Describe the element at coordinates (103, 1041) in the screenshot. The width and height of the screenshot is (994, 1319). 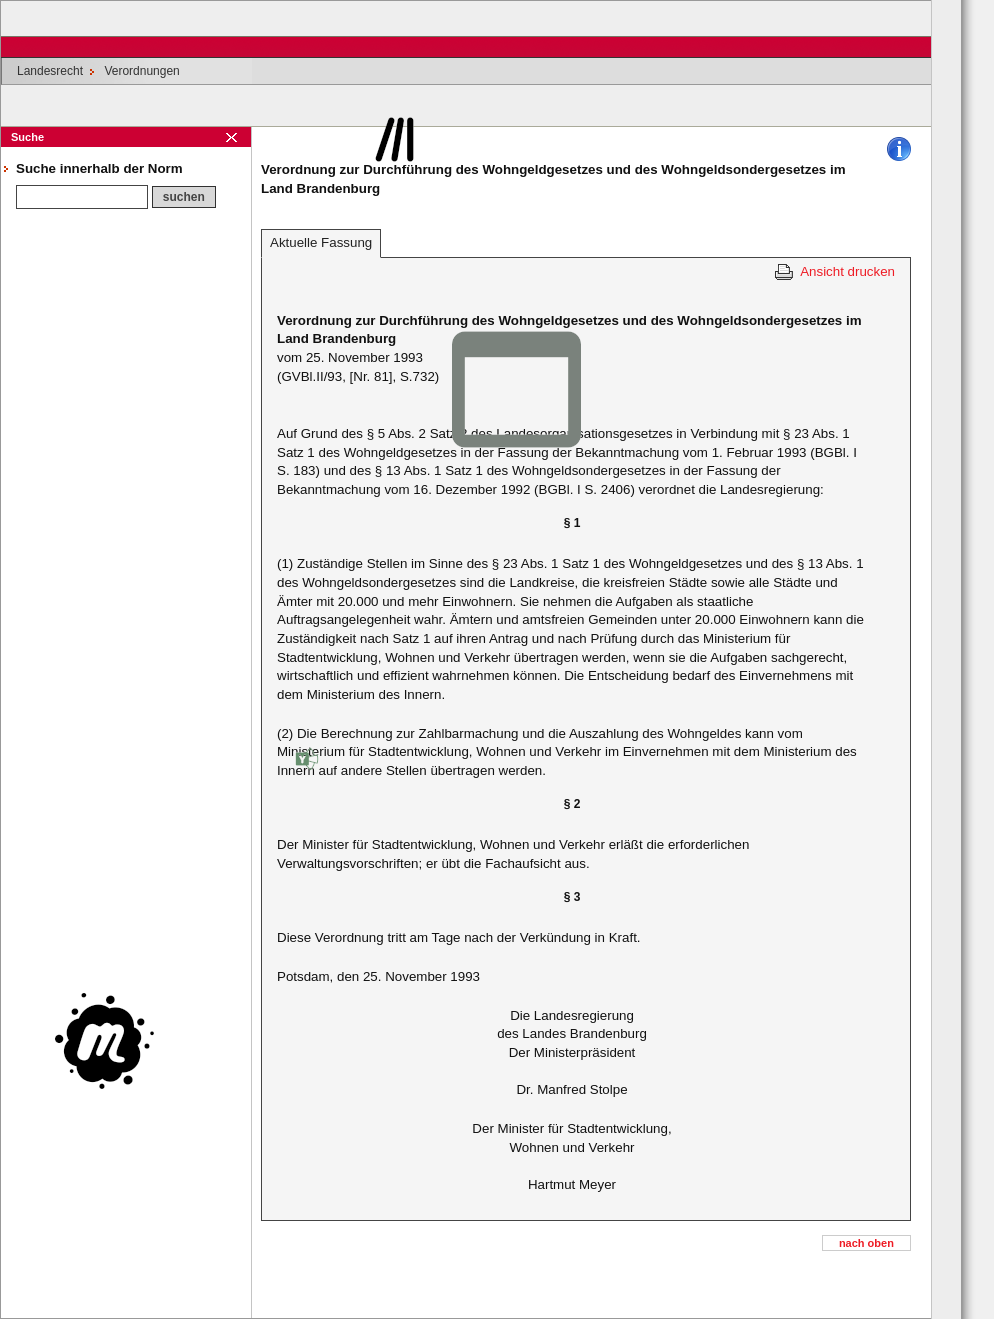
I see `open the Meetup app` at that location.